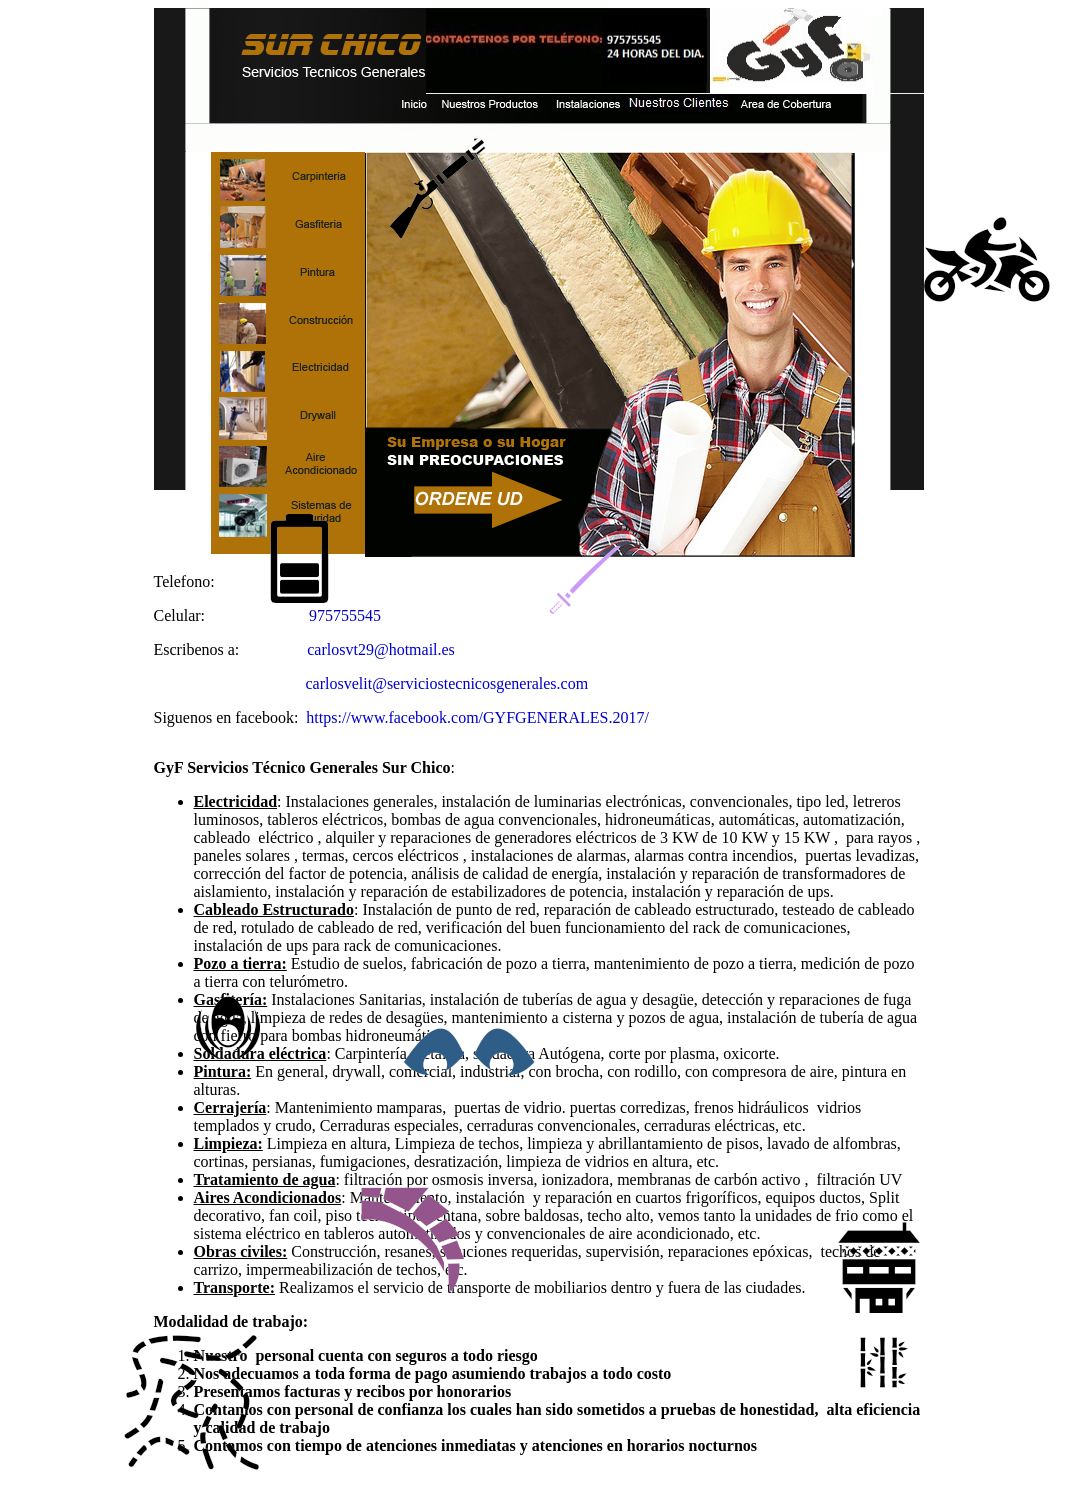 Image resolution: width=1077 pixels, height=1505 pixels. Describe the element at coordinates (585, 580) in the screenshot. I see `select katana as your weapon` at that location.